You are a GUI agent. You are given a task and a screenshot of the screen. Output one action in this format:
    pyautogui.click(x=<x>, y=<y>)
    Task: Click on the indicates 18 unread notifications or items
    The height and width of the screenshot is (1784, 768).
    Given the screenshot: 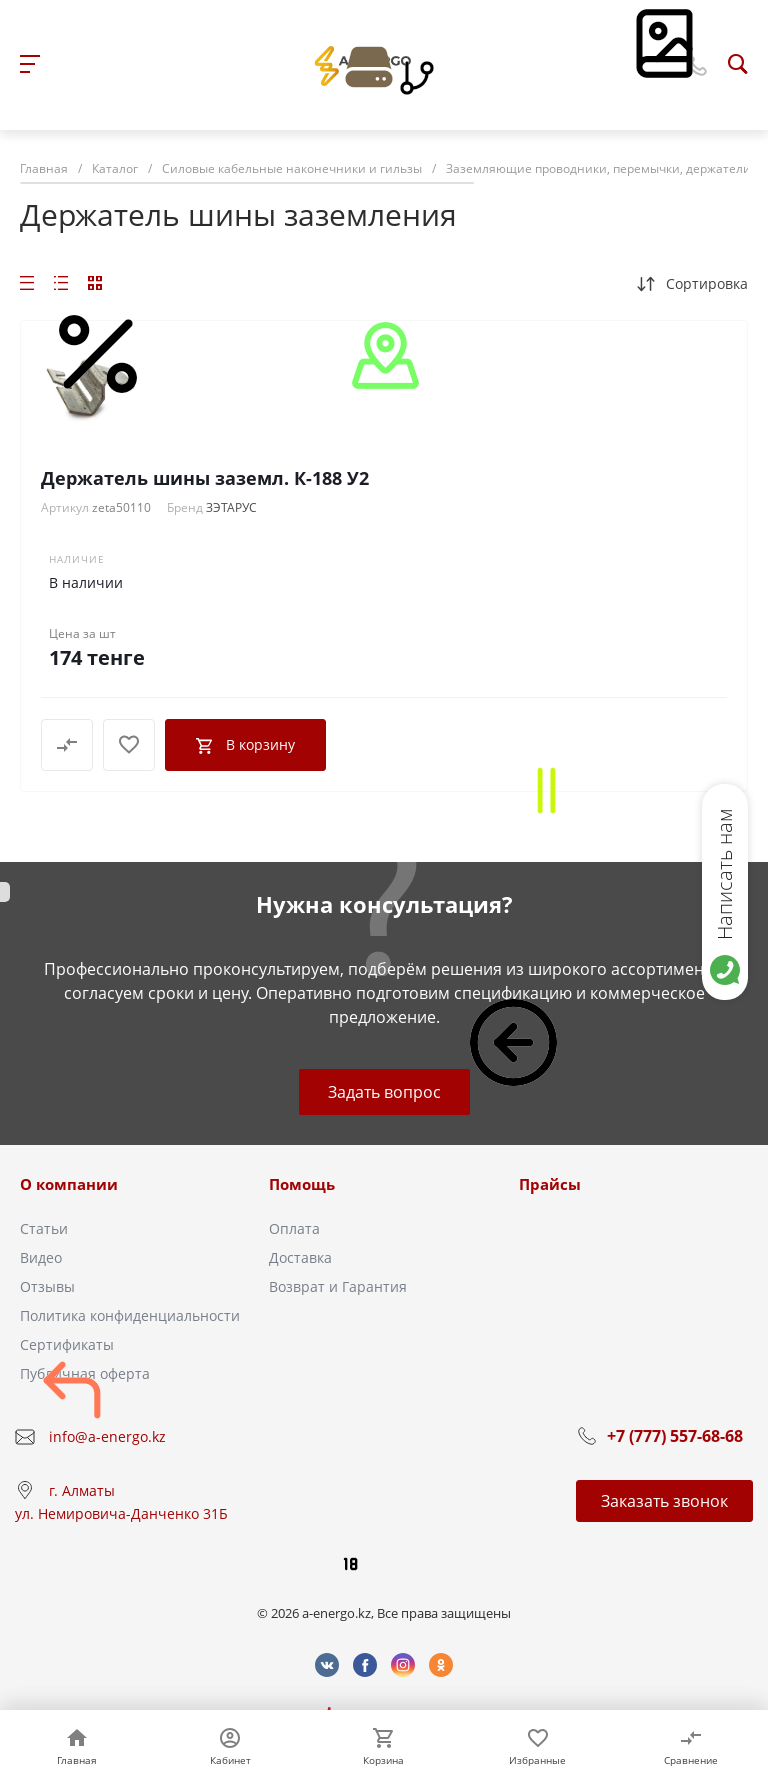 What is the action you would take?
    pyautogui.click(x=350, y=1564)
    